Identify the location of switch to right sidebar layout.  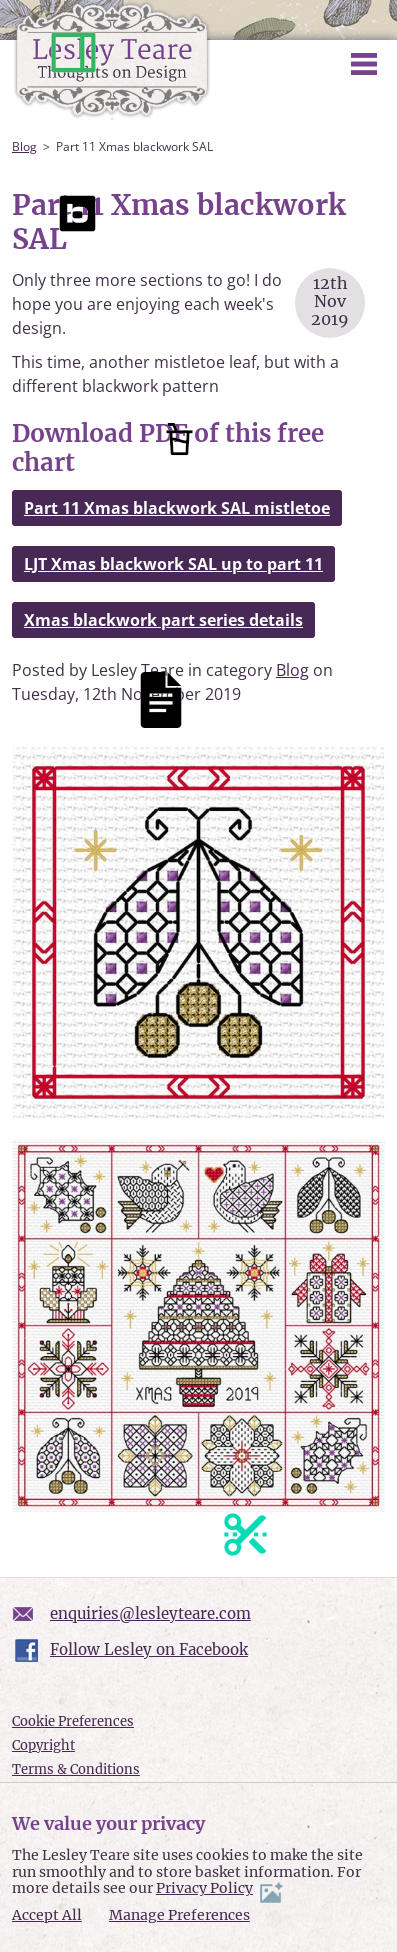
(73, 52).